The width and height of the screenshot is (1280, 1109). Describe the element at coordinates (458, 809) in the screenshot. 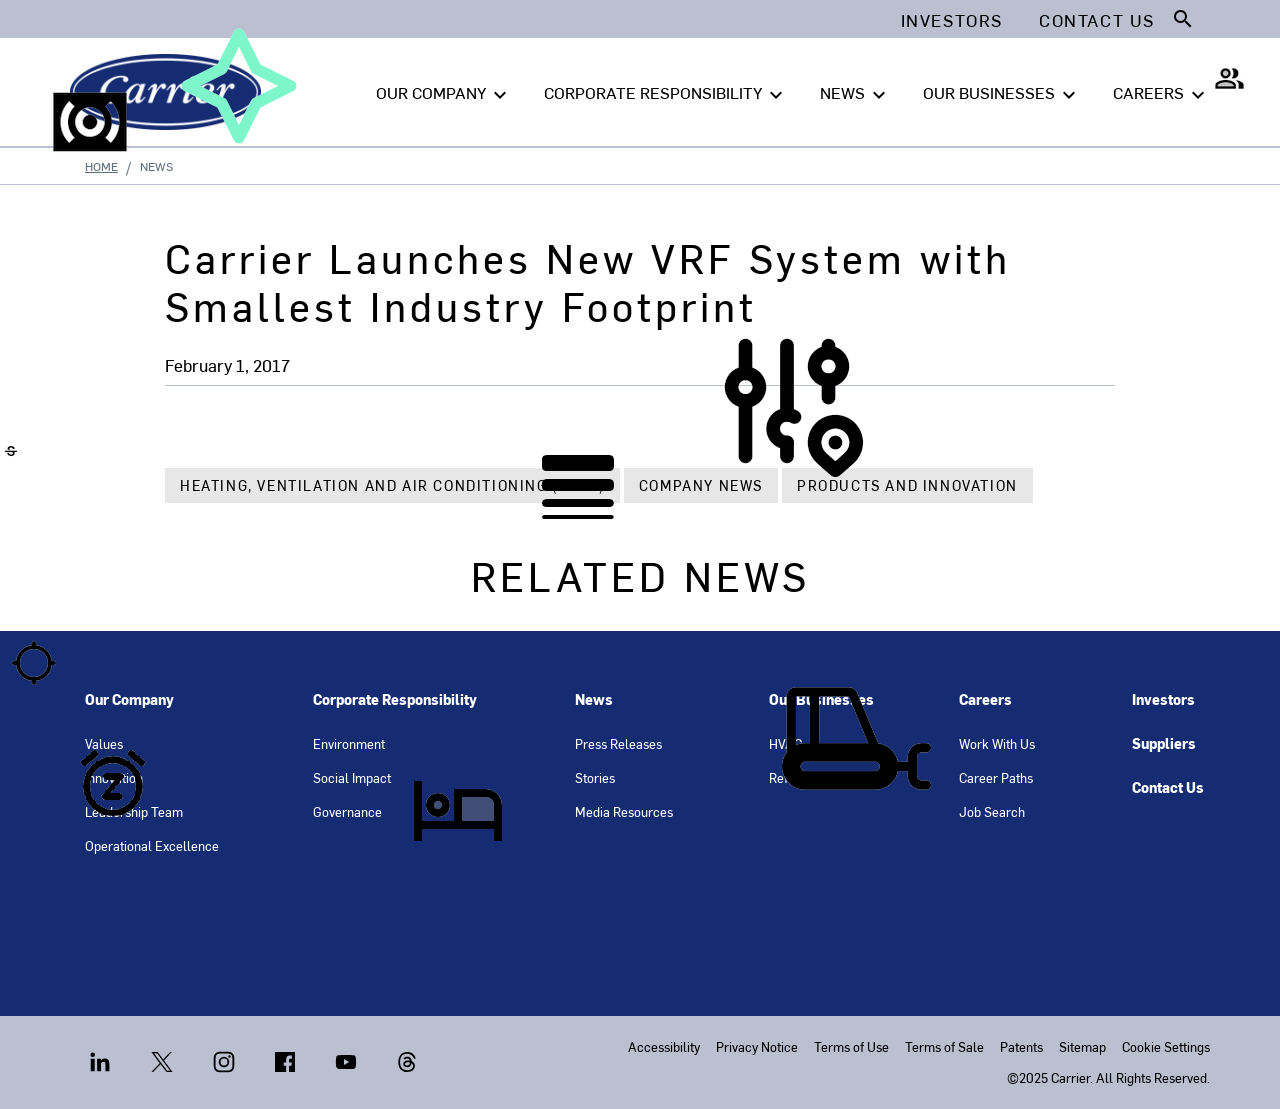

I see `find nearby hotels or accommodations` at that location.